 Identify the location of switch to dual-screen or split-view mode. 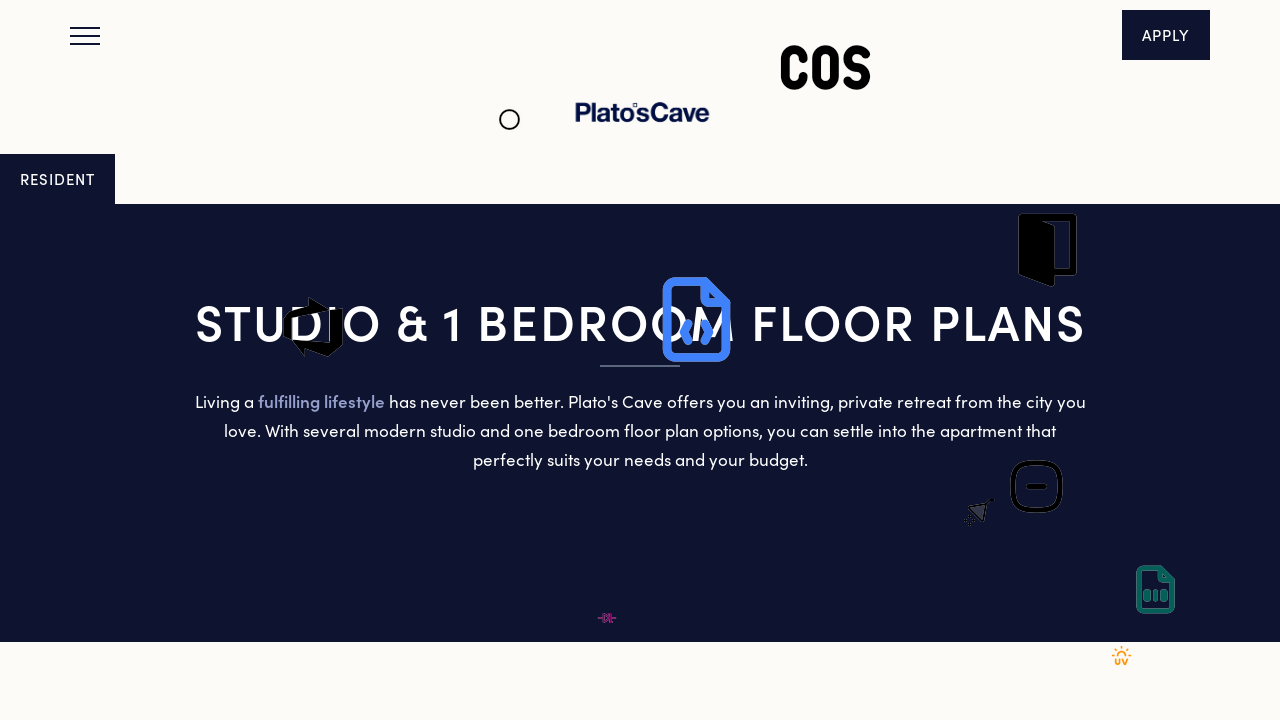
(1047, 246).